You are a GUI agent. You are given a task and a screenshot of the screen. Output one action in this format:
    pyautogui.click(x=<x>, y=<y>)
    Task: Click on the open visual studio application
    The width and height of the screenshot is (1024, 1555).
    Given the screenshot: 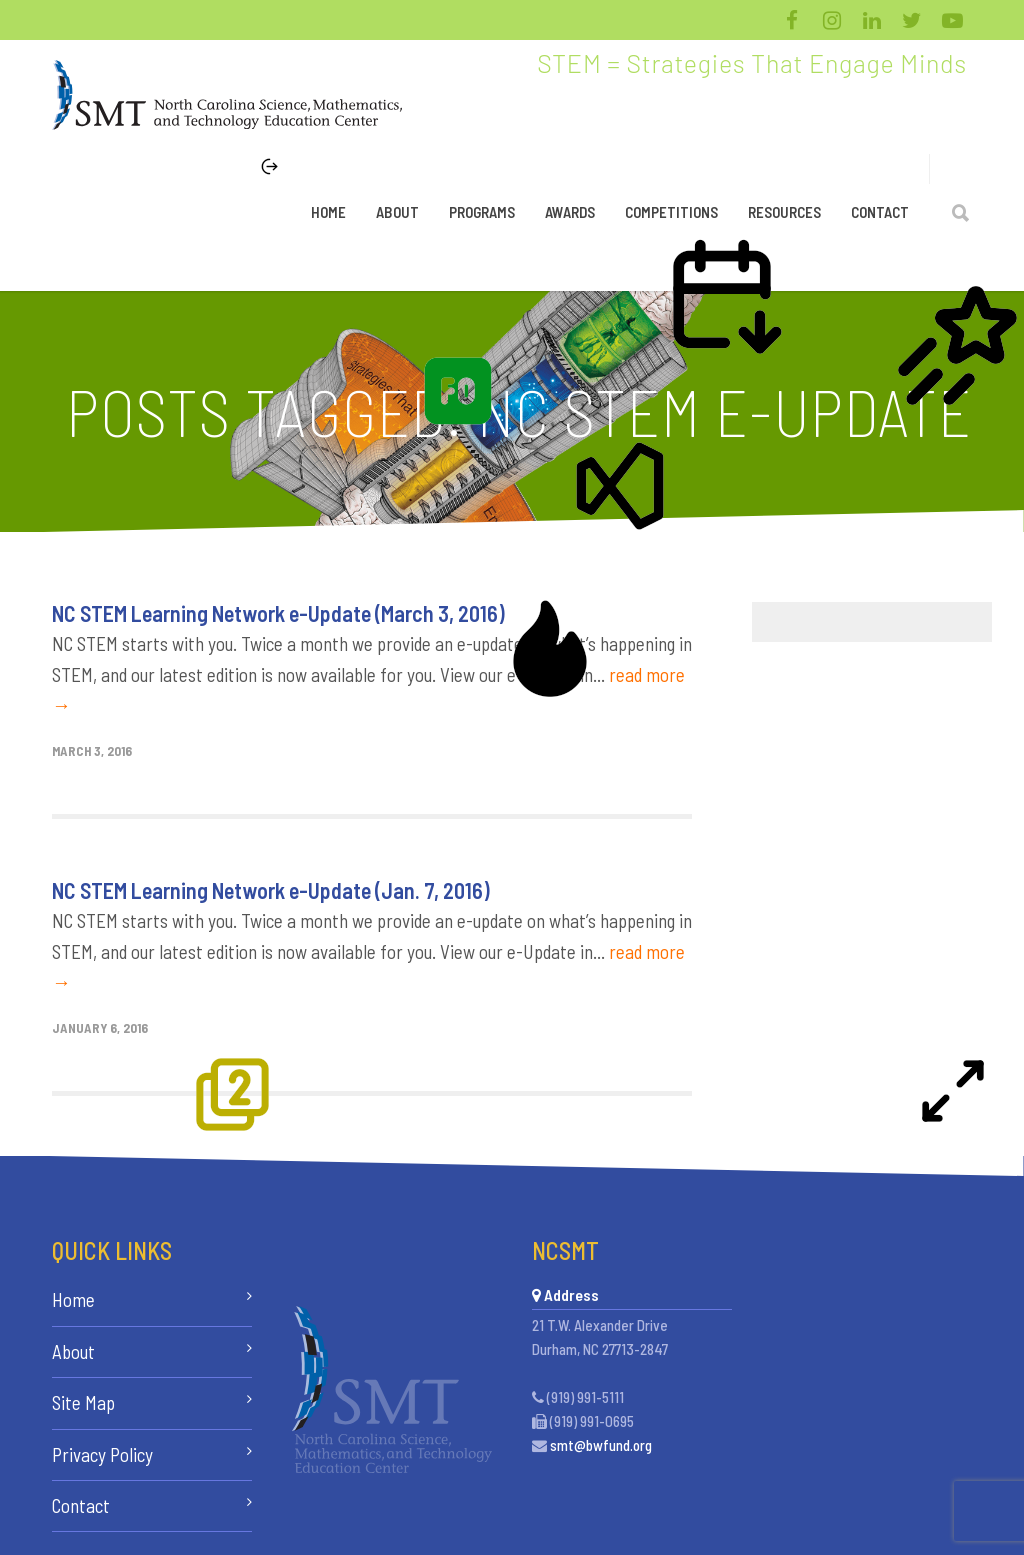 What is the action you would take?
    pyautogui.click(x=620, y=486)
    